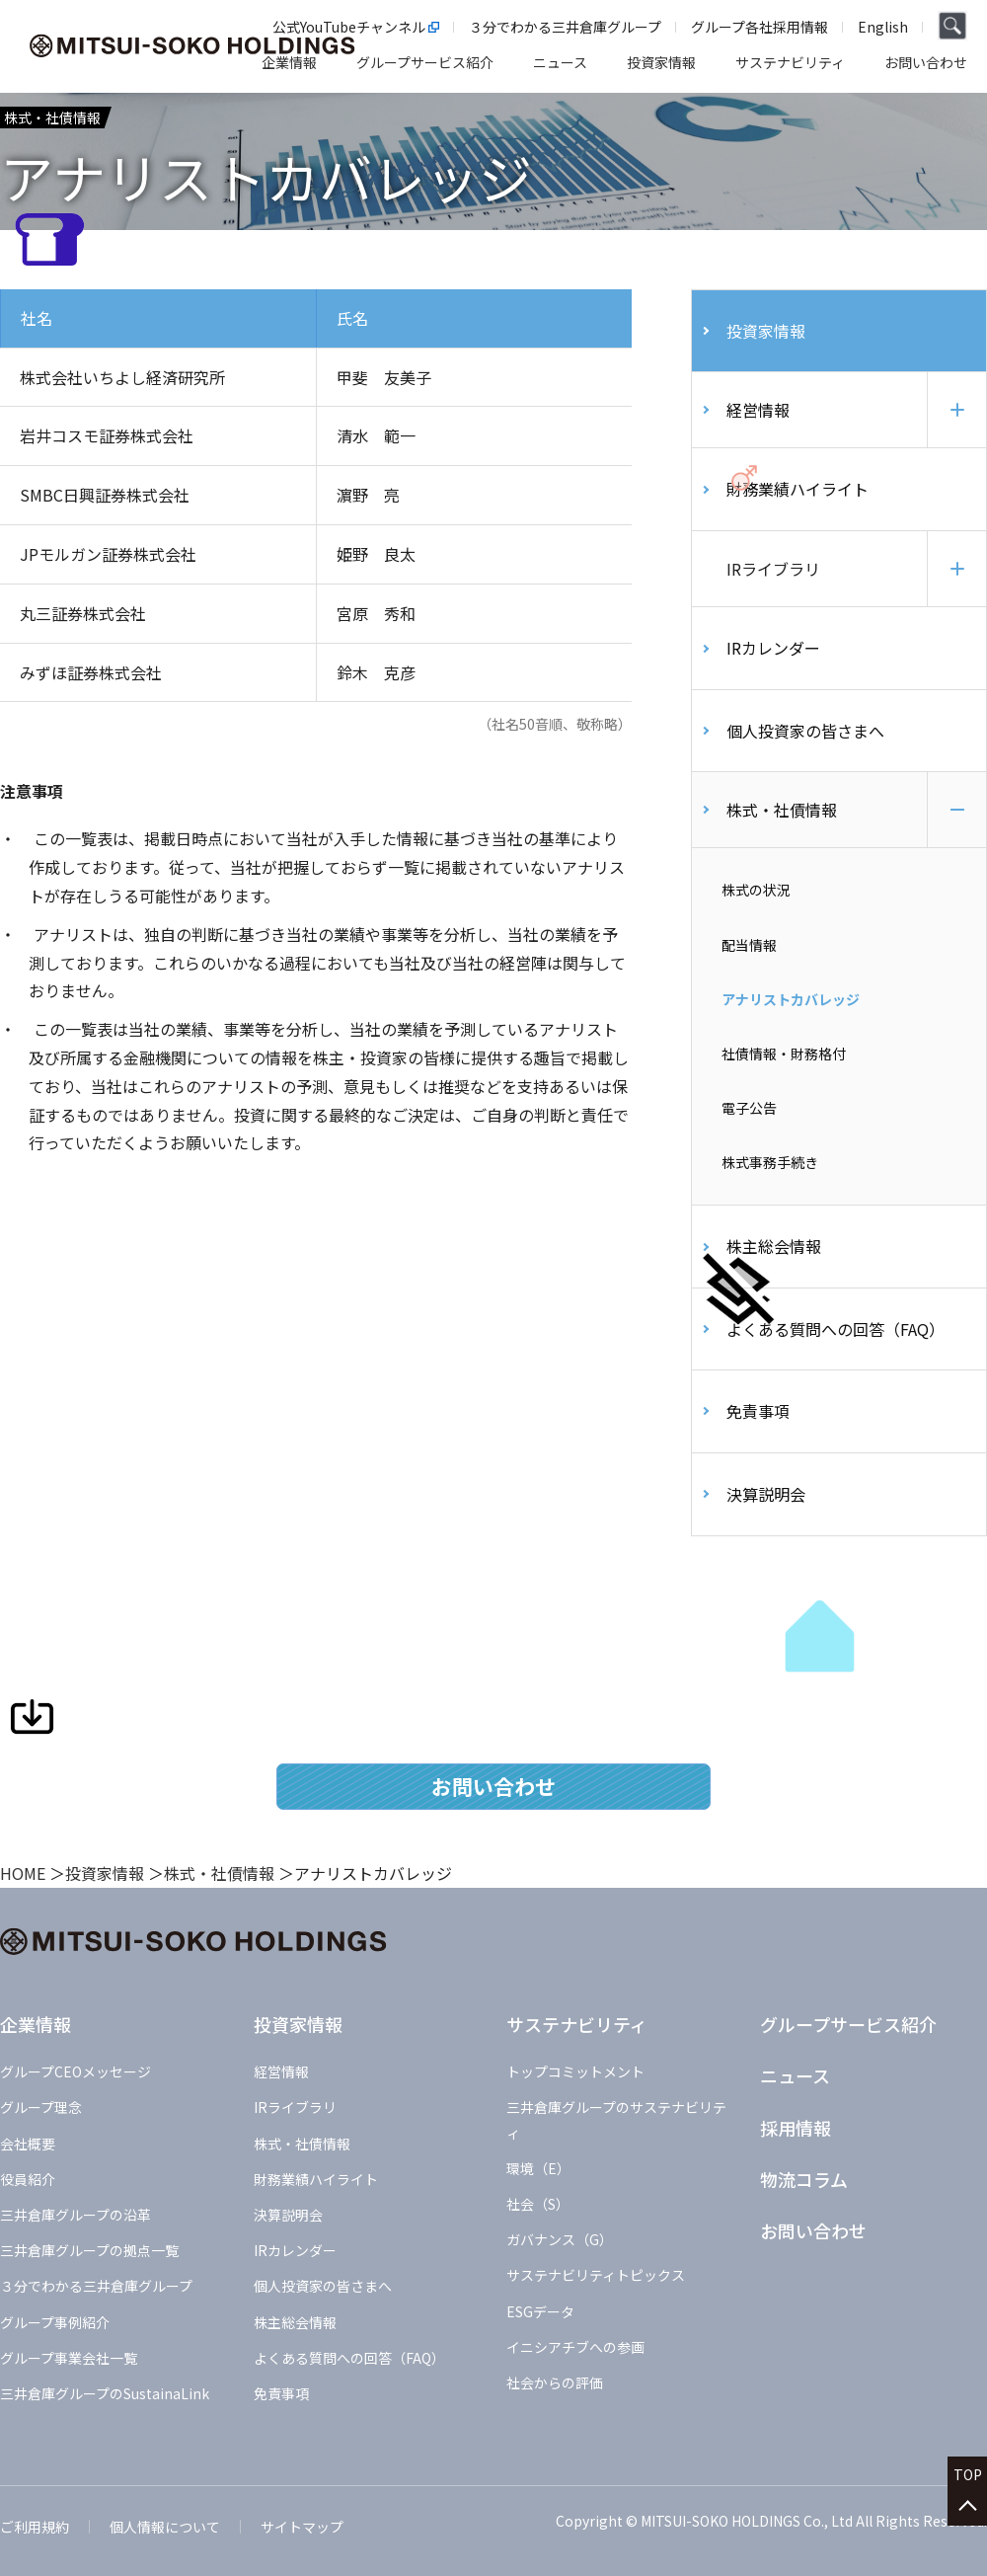  Describe the element at coordinates (744, 477) in the screenshot. I see `select transgender as gender identity` at that location.